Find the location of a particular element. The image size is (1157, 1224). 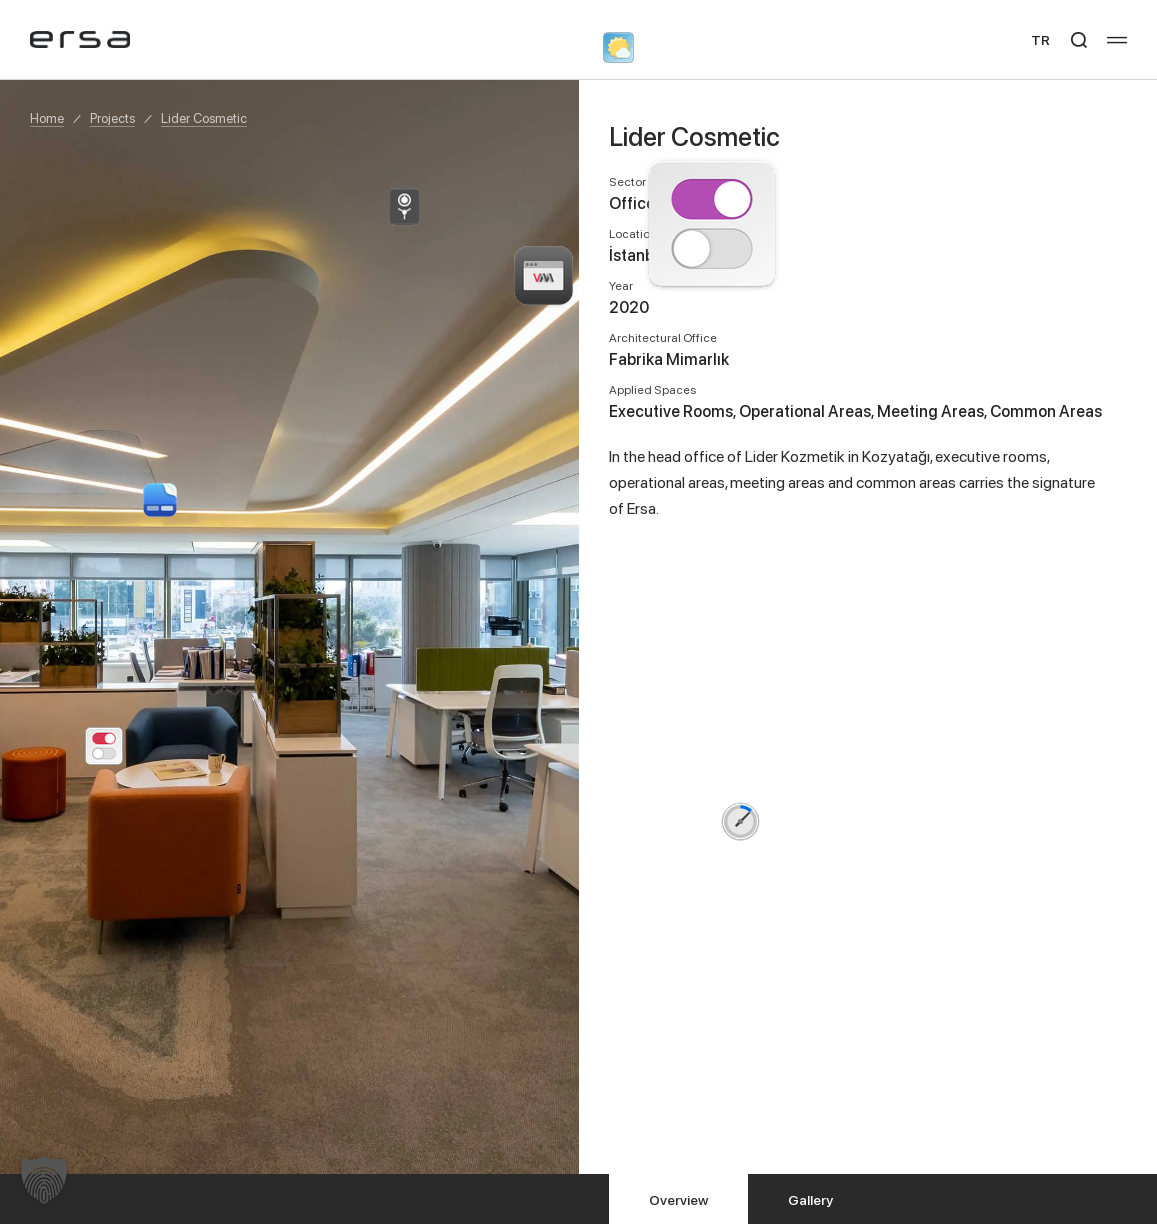

open gnome tweaks to customize system settings is located at coordinates (104, 746).